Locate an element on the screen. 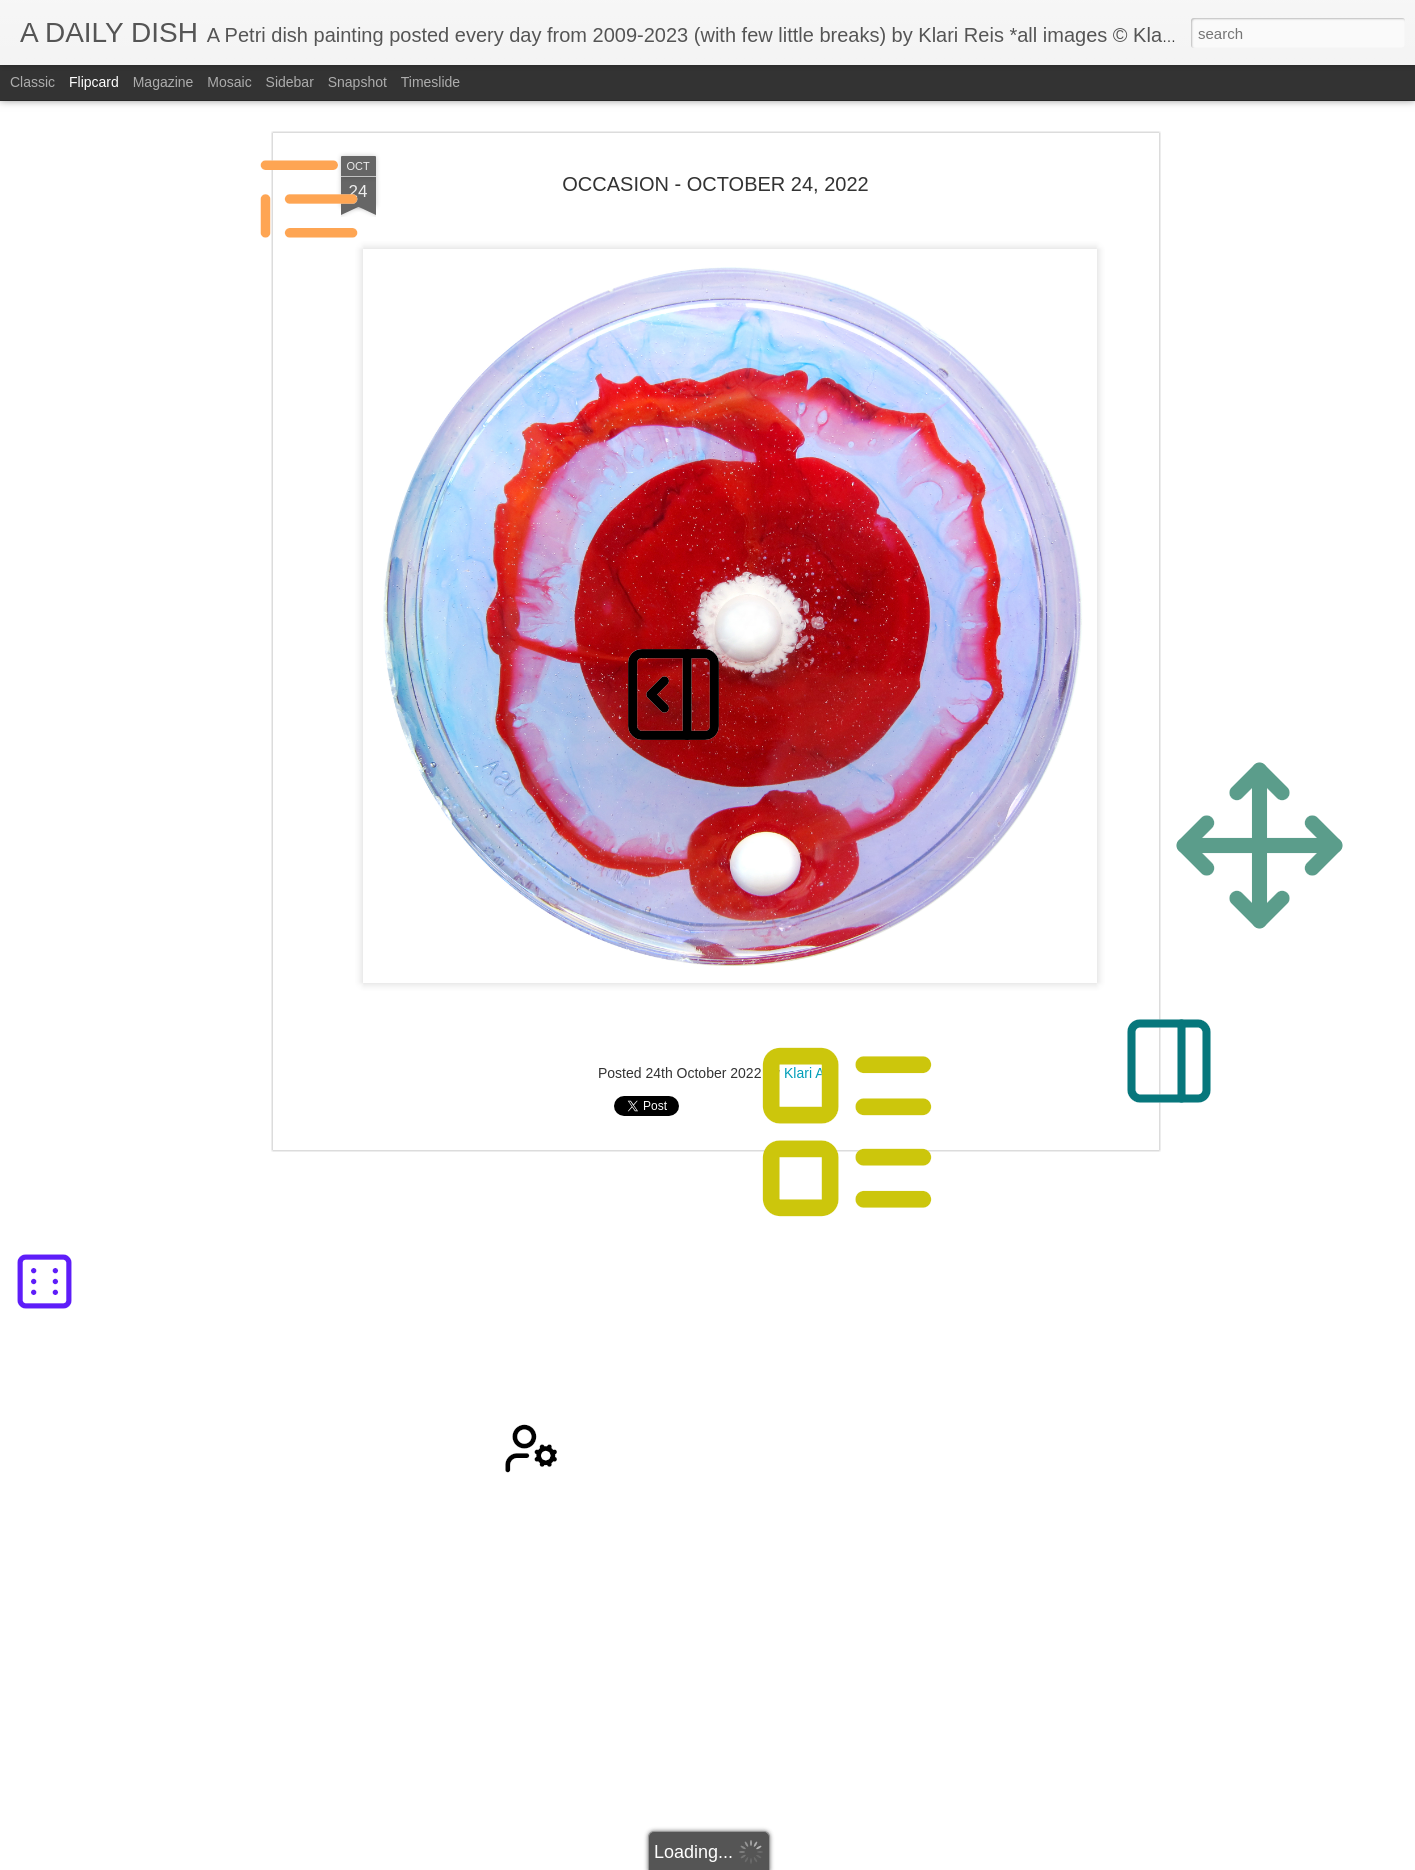 Image resolution: width=1415 pixels, height=1870 pixels. switch to list view is located at coordinates (847, 1132).